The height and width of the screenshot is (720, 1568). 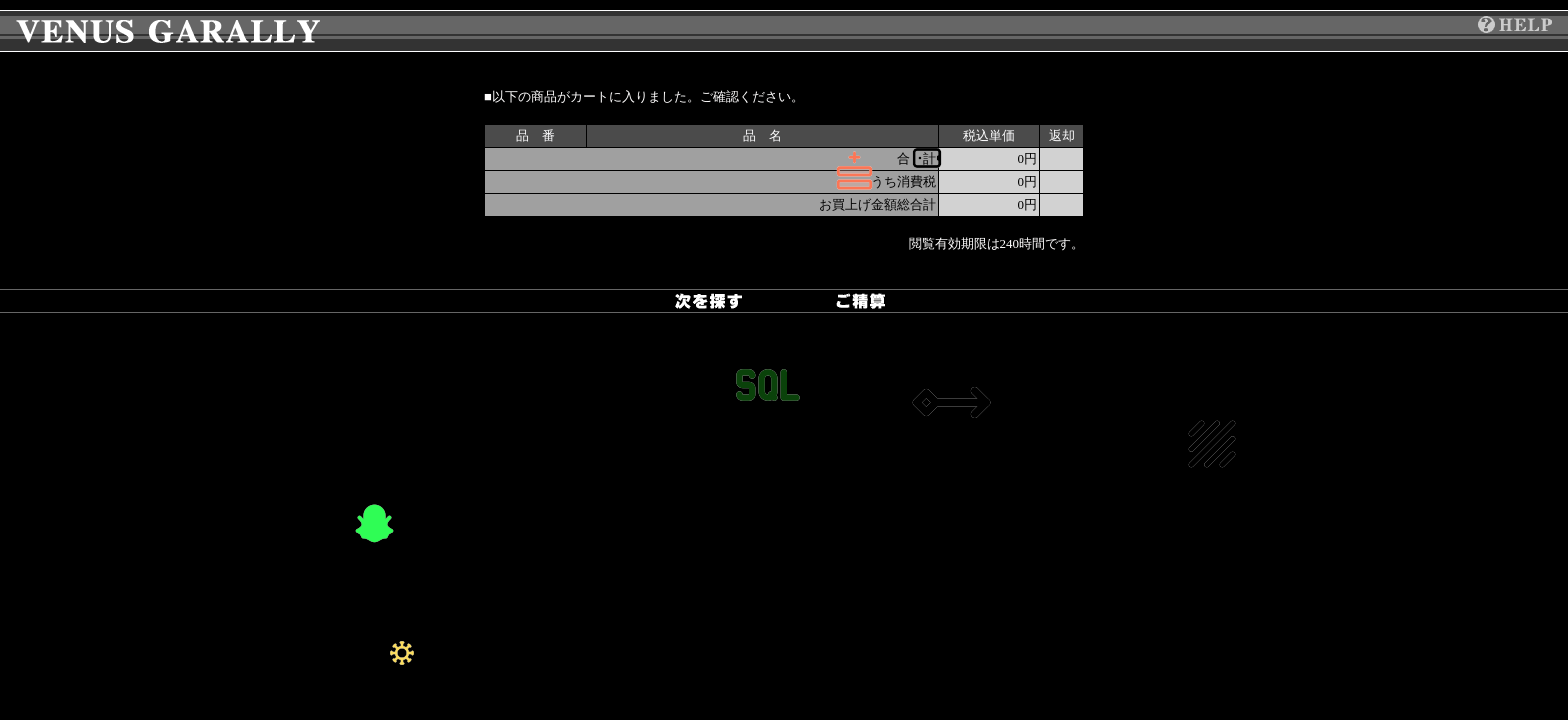 What do you see at coordinates (854, 173) in the screenshot?
I see `add a new row above` at bounding box center [854, 173].